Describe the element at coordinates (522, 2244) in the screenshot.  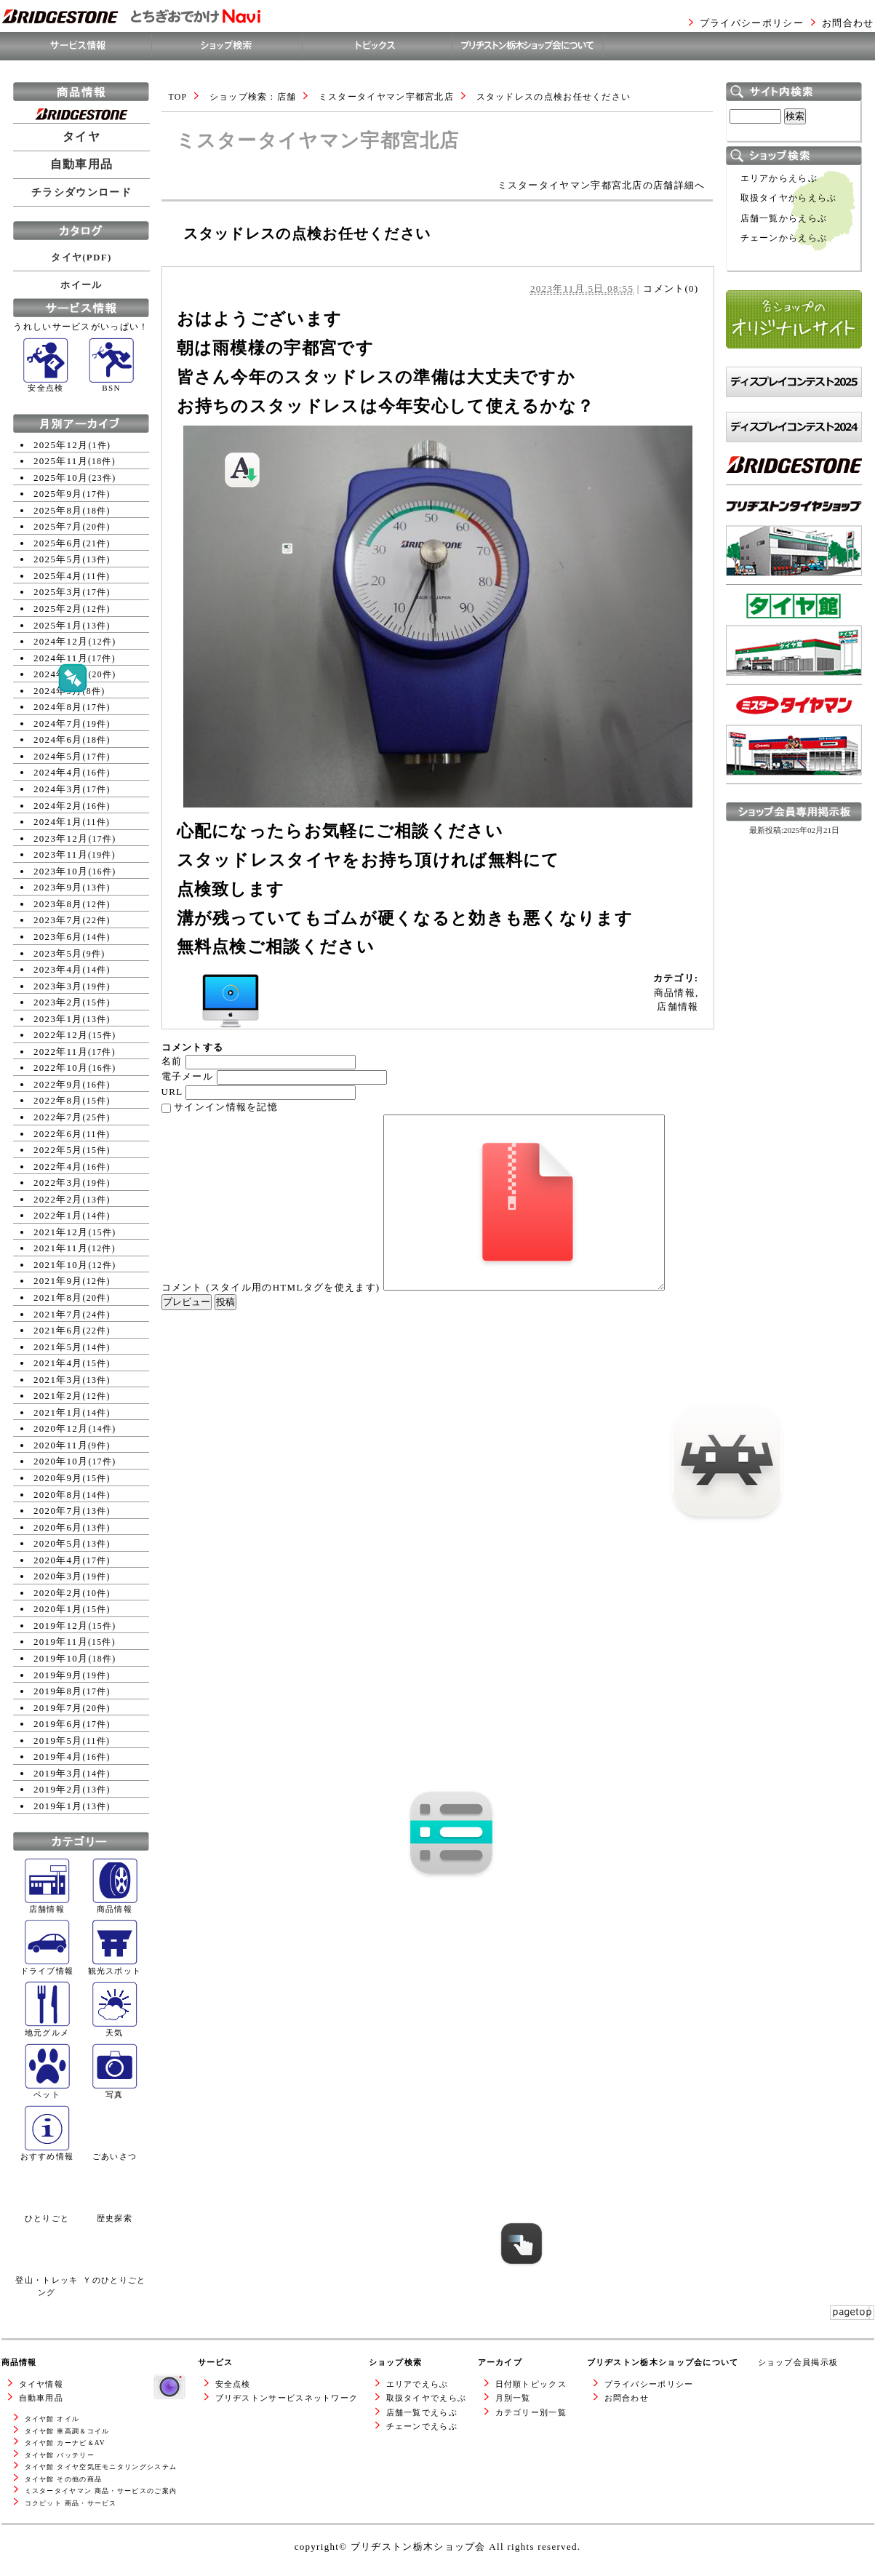
I see `open trackpad or touch gesture settings` at that location.